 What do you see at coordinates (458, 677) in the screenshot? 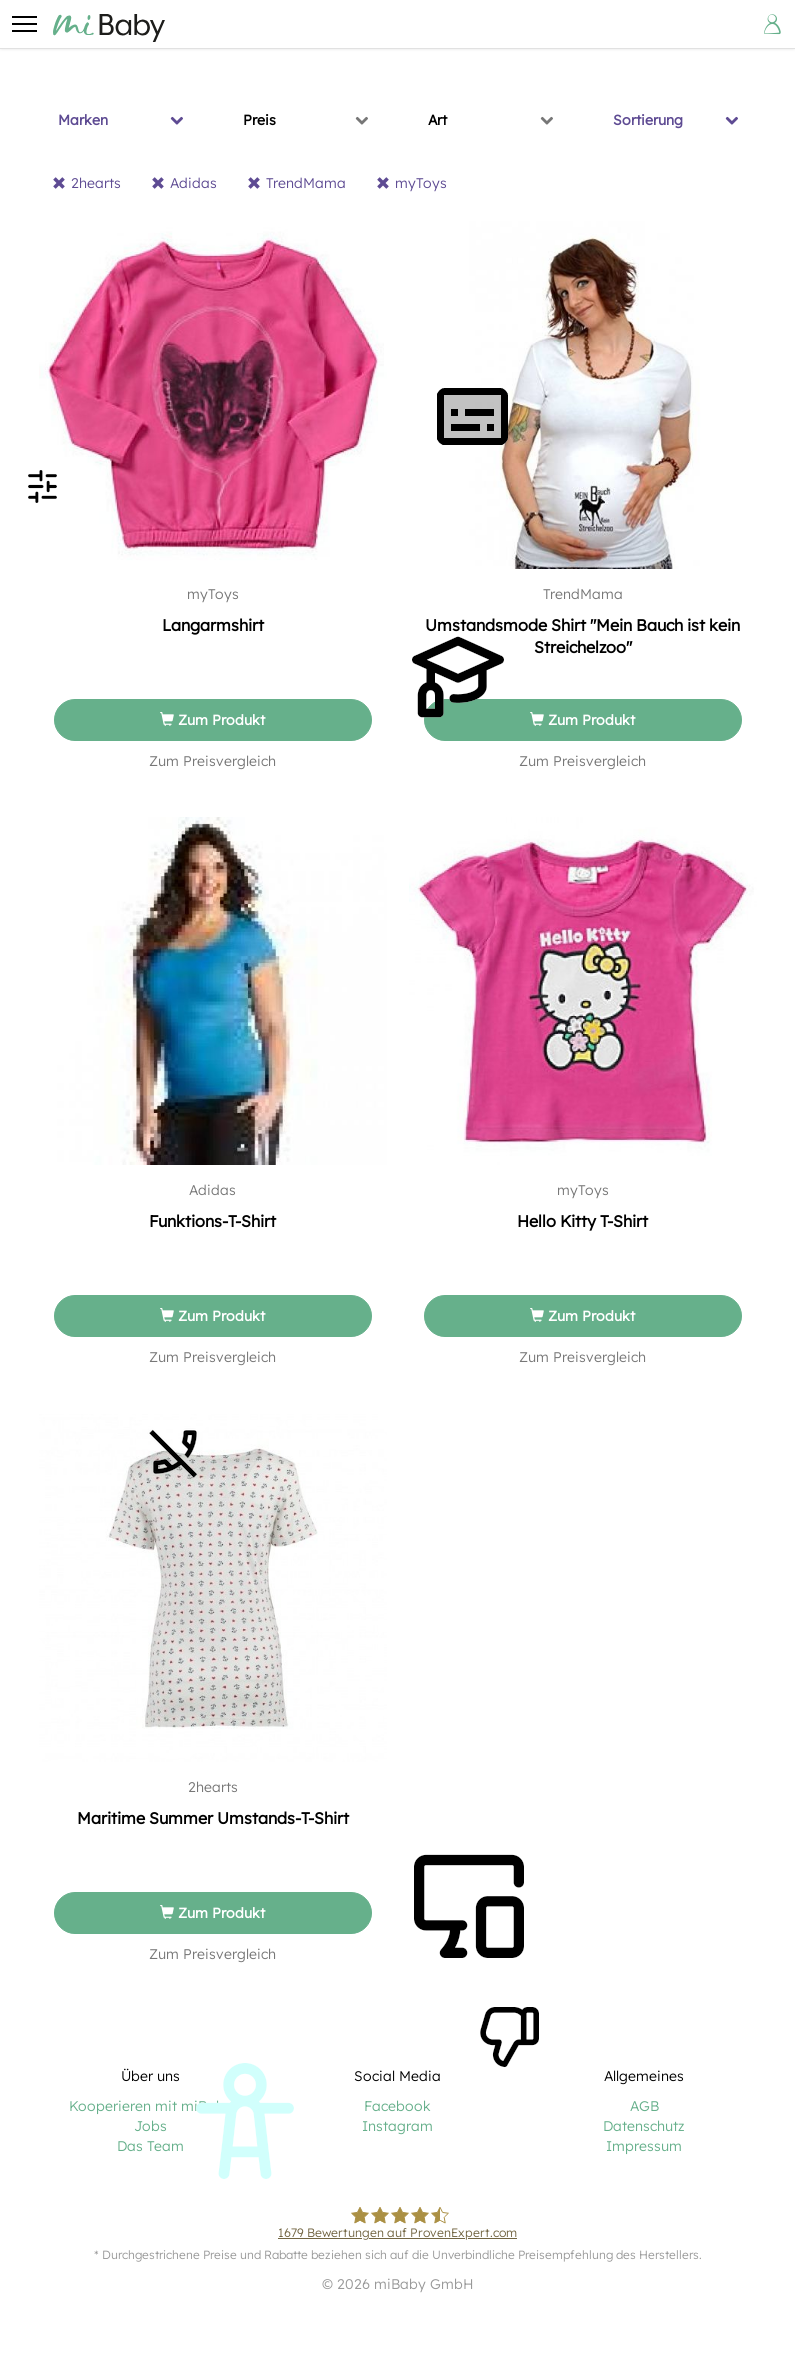
I see `access learning or education resources` at bounding box center [458, 677].